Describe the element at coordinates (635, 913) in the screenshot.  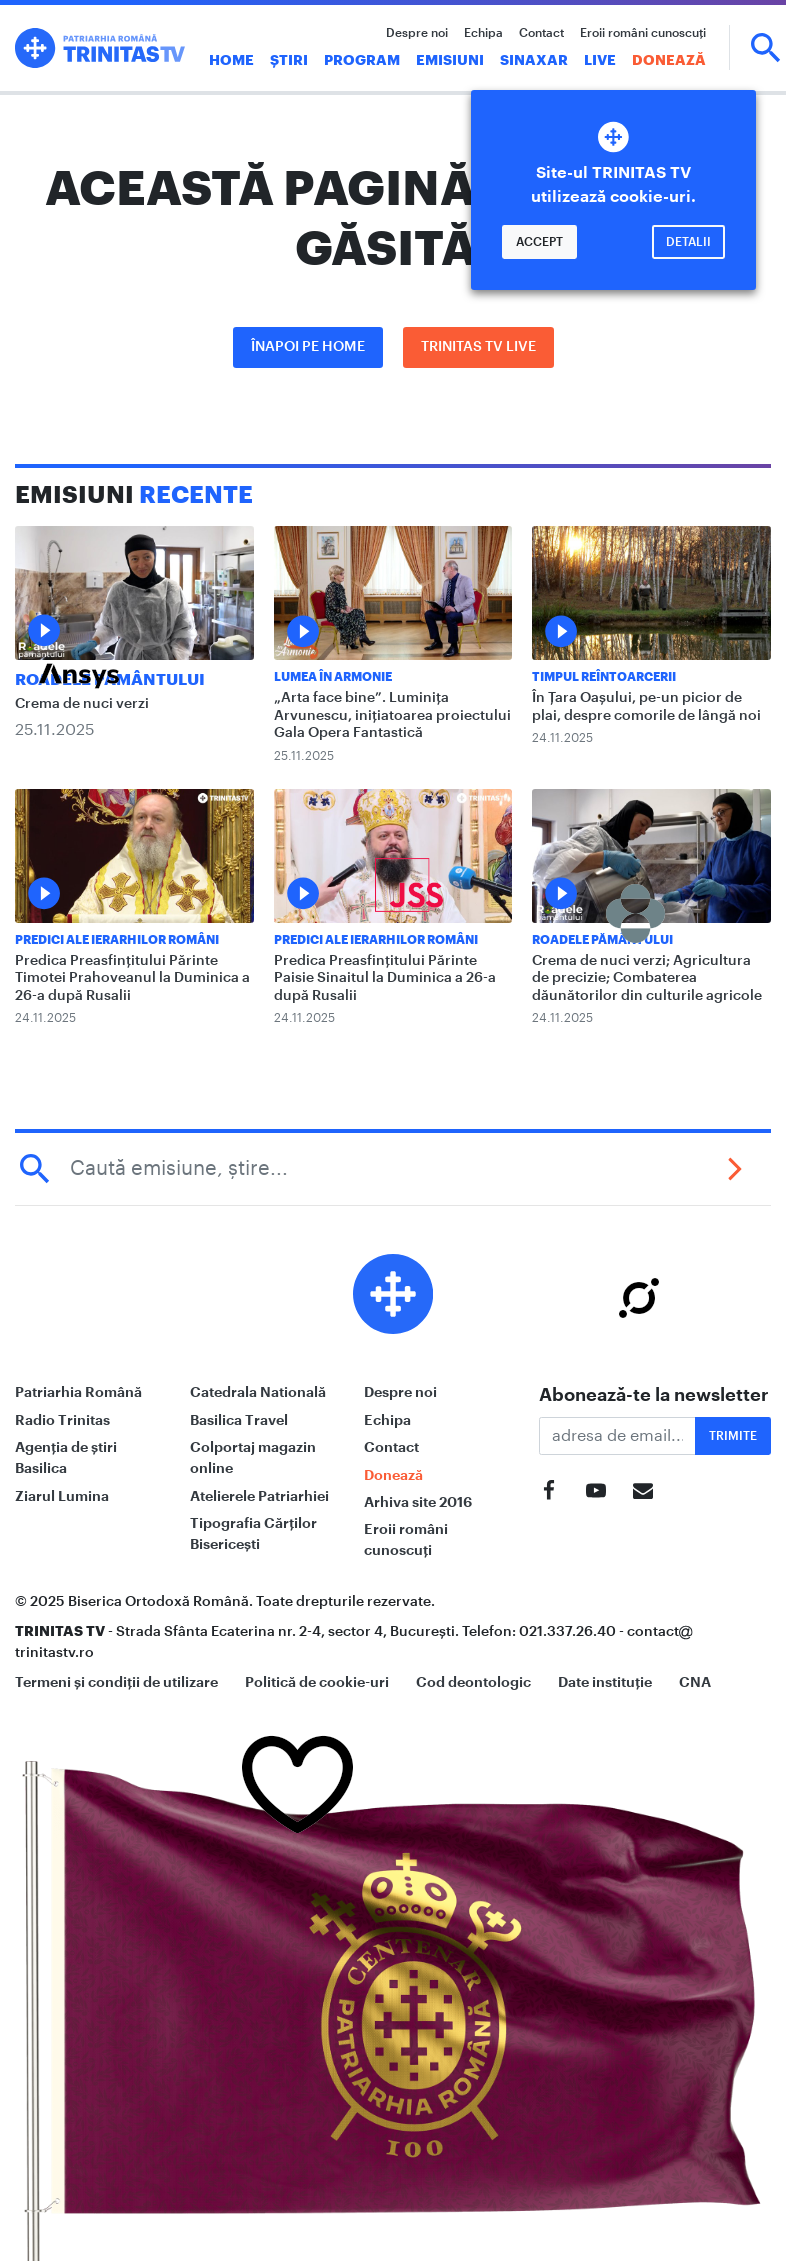
I see `Merck pharmaceutical company logo` at that location.